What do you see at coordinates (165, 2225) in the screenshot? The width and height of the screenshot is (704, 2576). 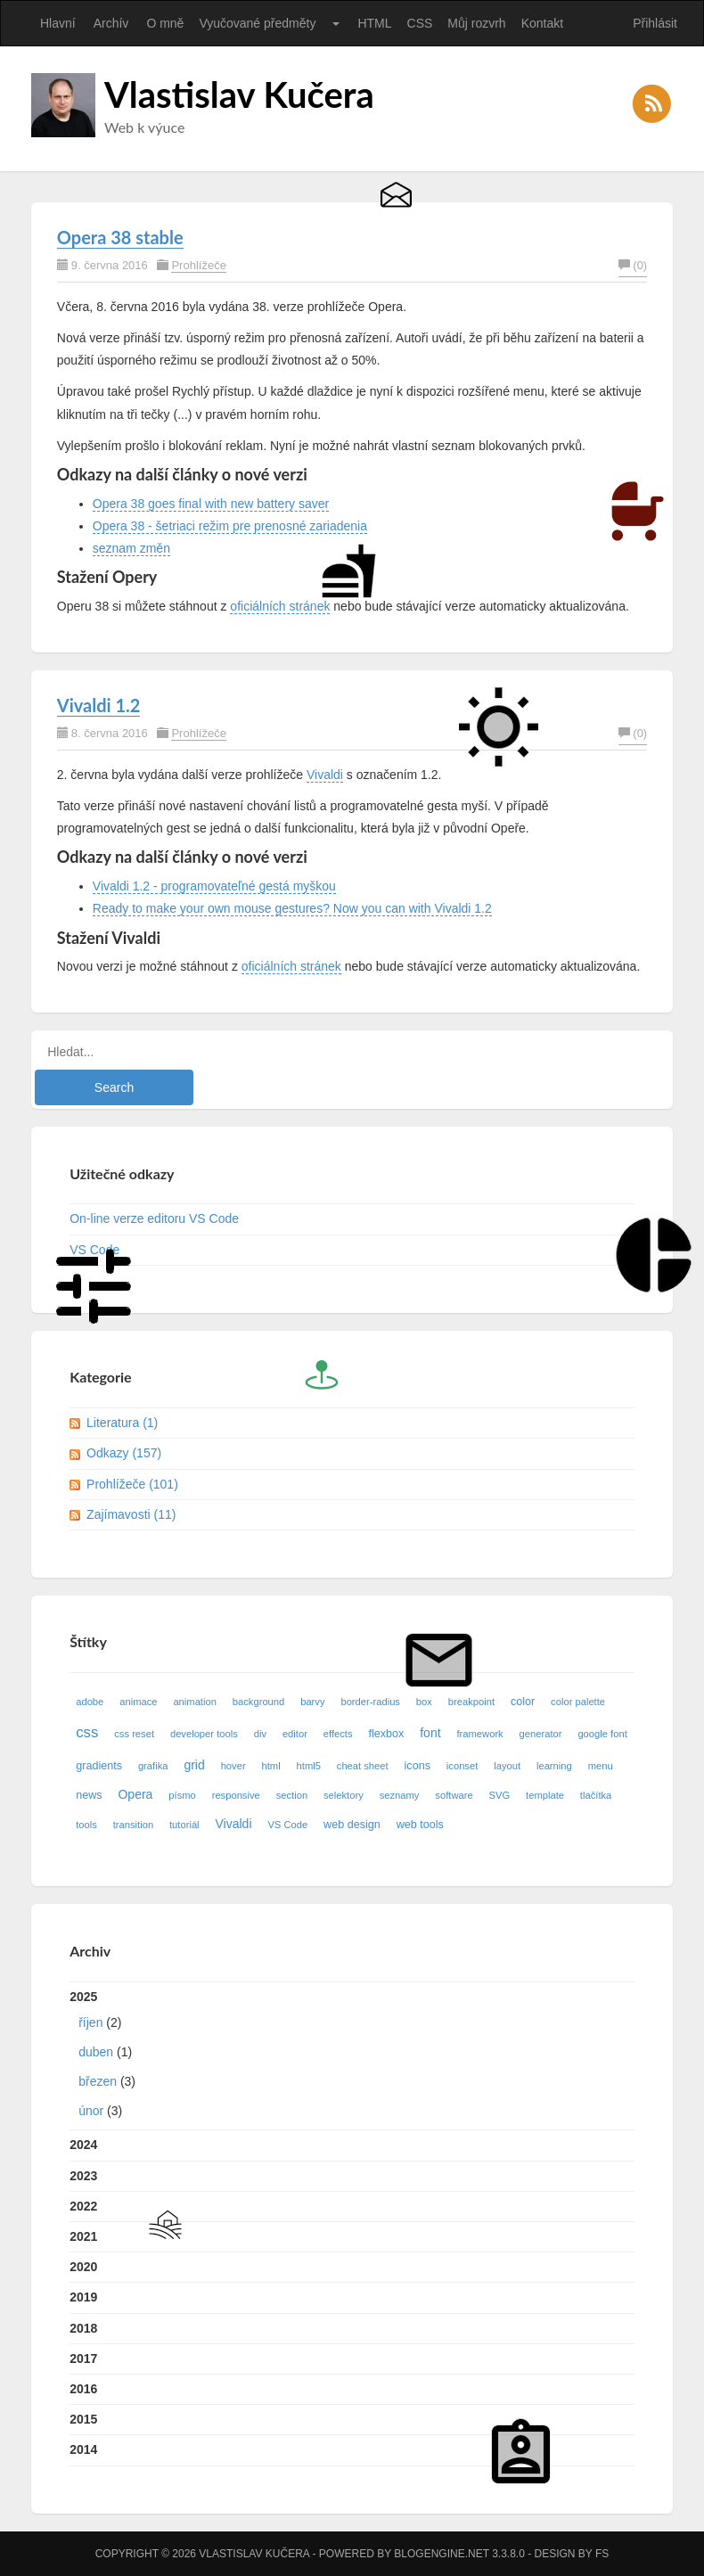 I see `access farm or agricultural features` at bounding box center [165, 2225].